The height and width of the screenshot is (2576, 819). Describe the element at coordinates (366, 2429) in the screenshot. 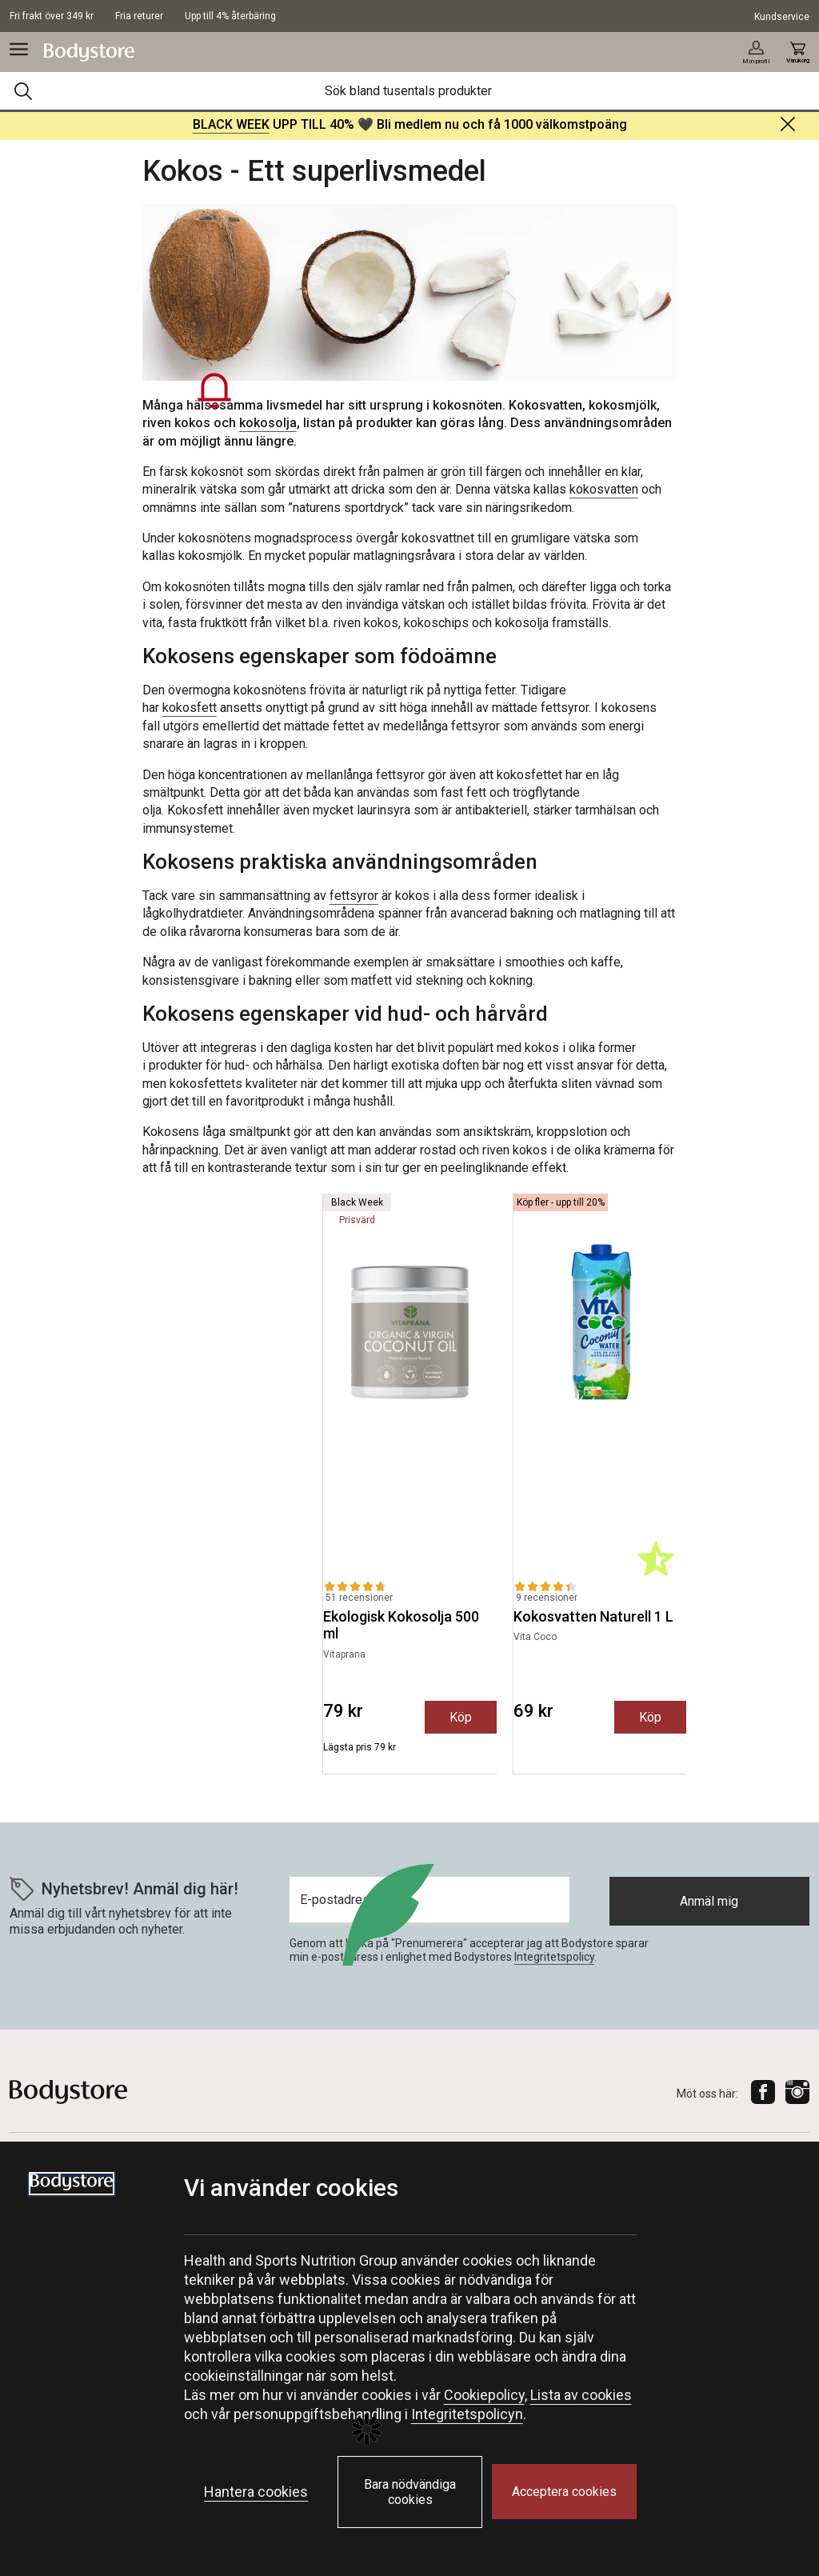

I see `JSON Web Tokens (JWT) technology or integration` at that location.